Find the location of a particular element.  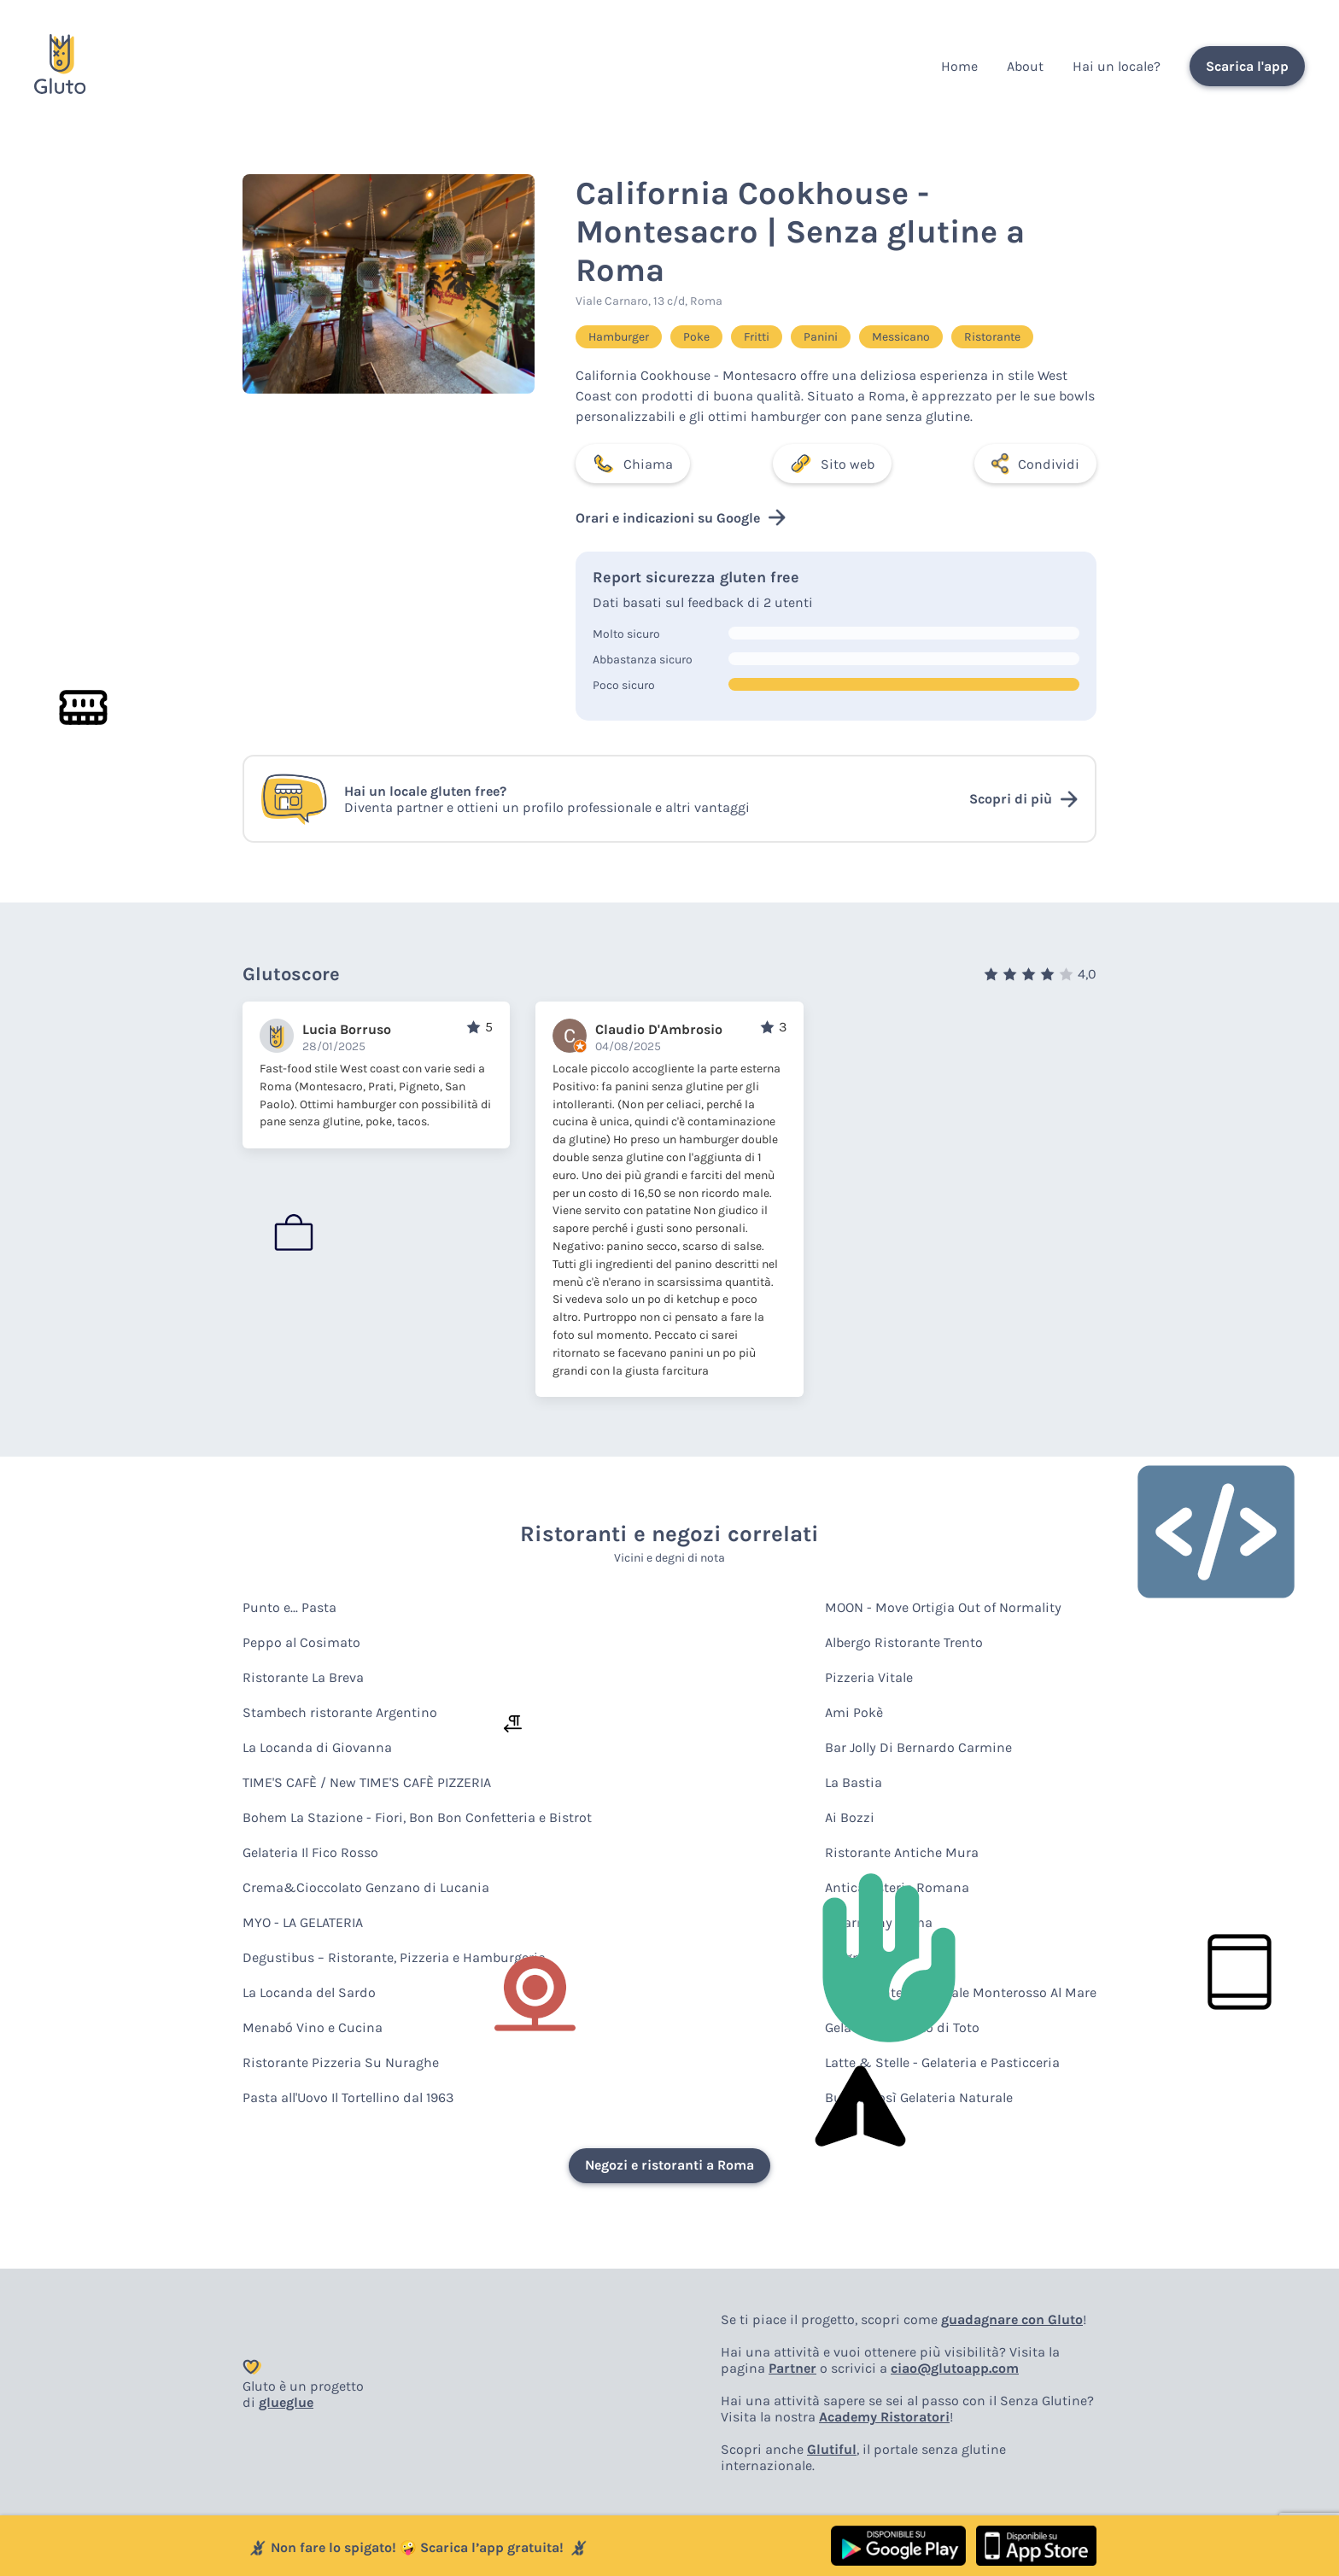

view or edit source code is located at coordinates (1216, 1532).